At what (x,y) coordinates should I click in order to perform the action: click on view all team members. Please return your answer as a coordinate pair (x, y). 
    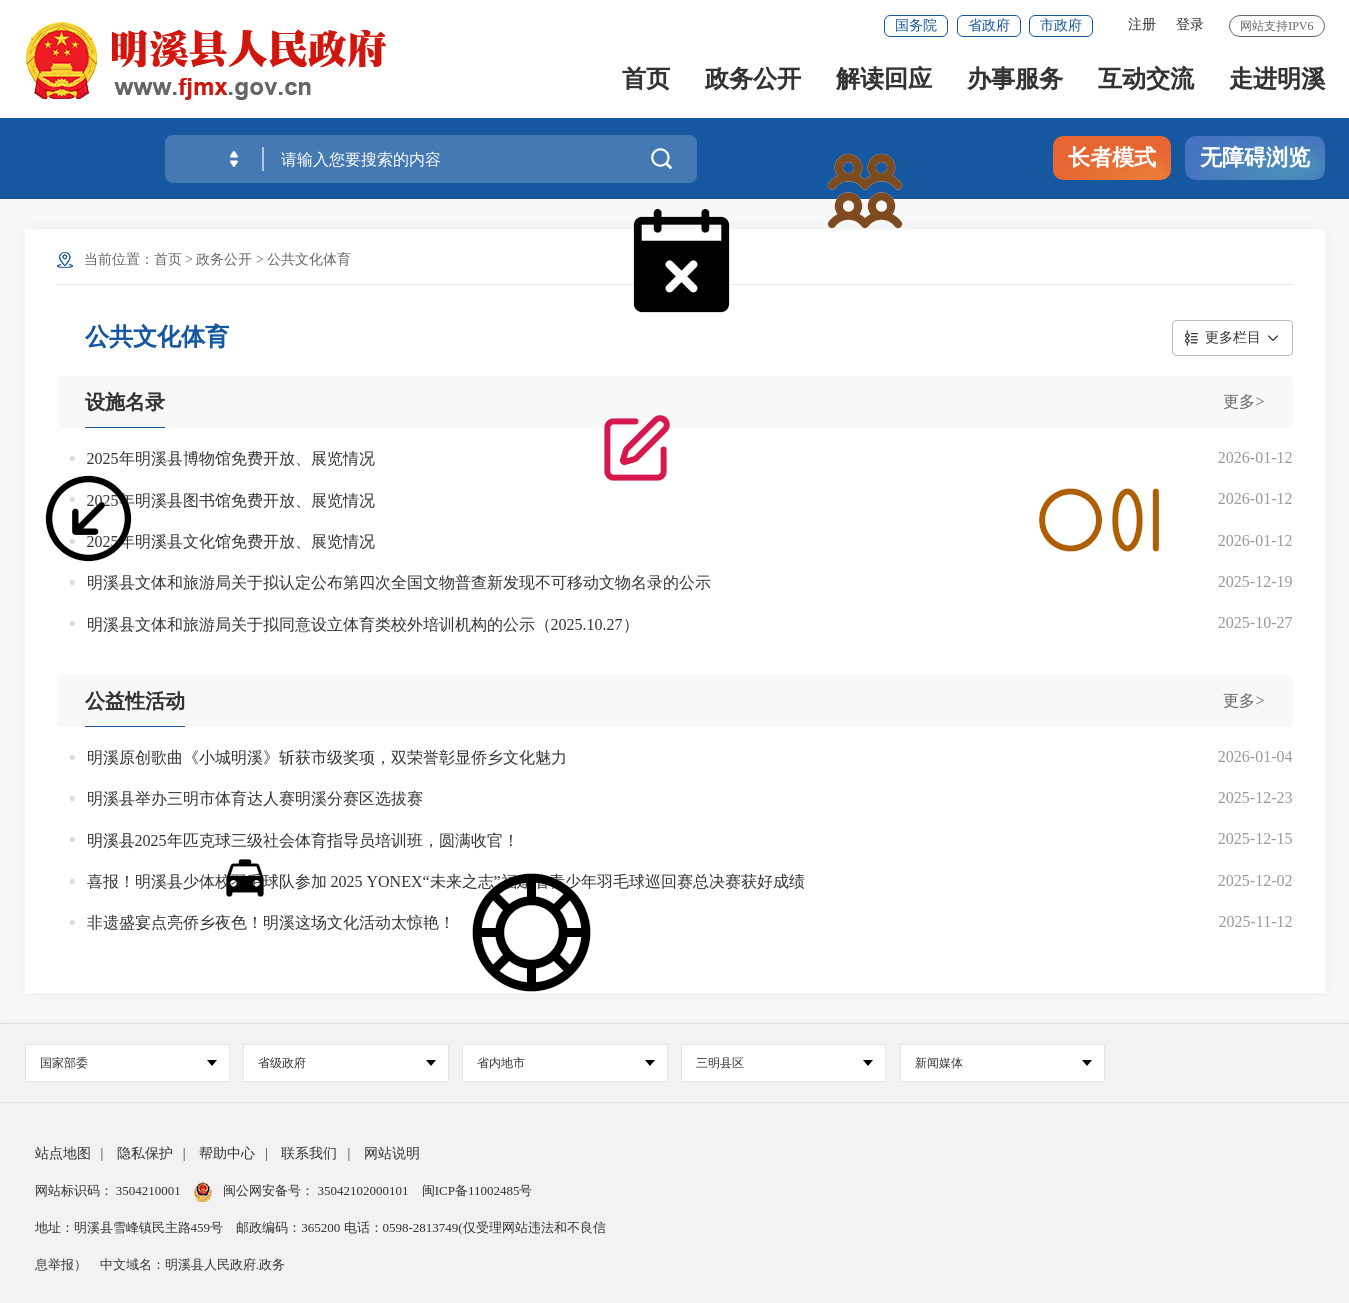
    Looking at the image, I should click on (865, 191).